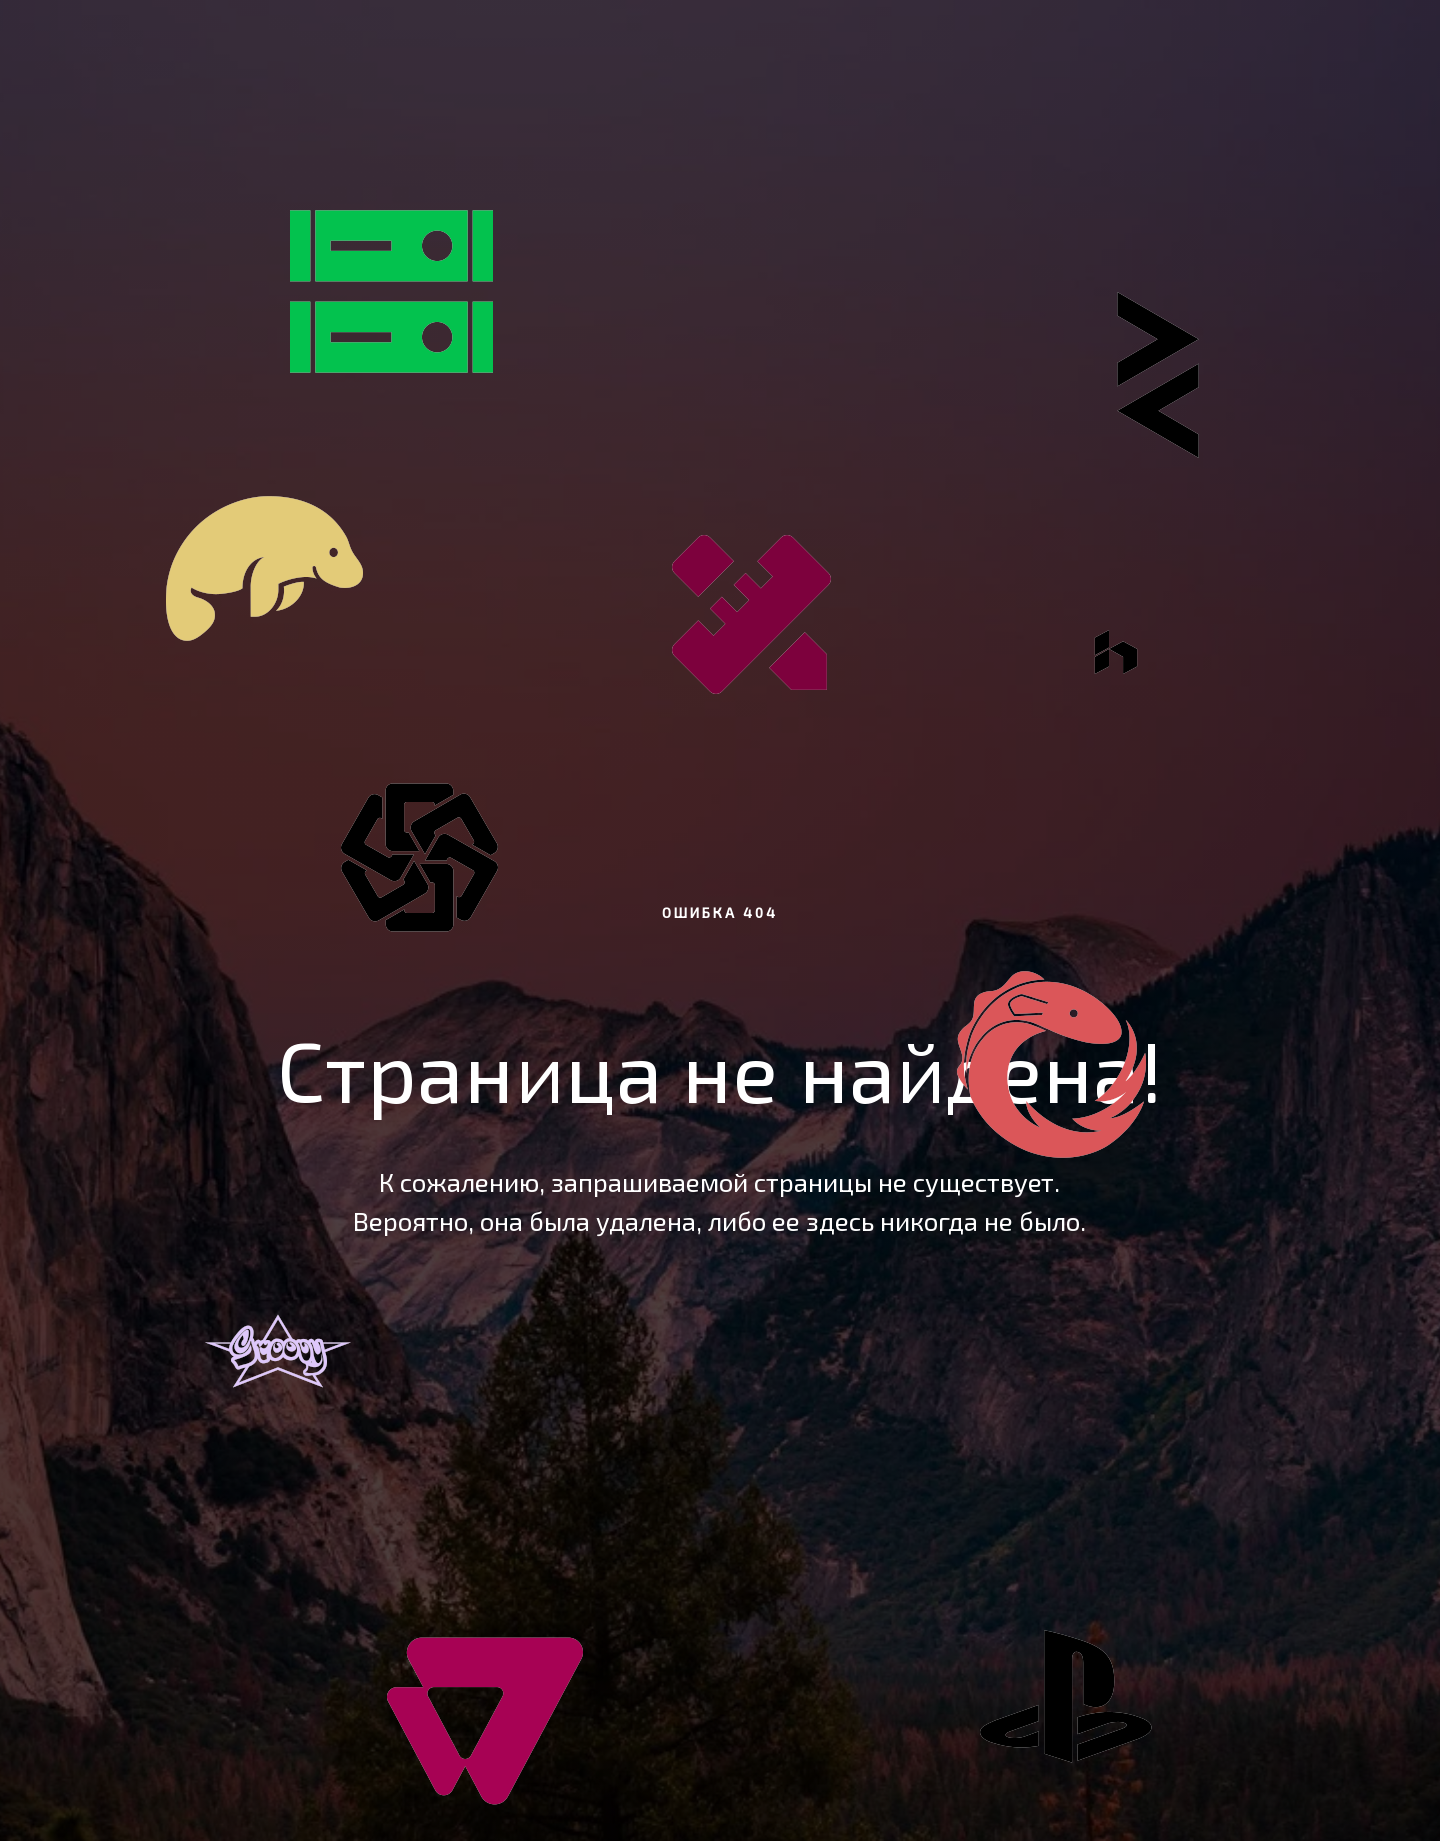 This screenshot has width=1440, height=1841. I want to click on ReactiveX library or framework logo, so click(1051, 1064).